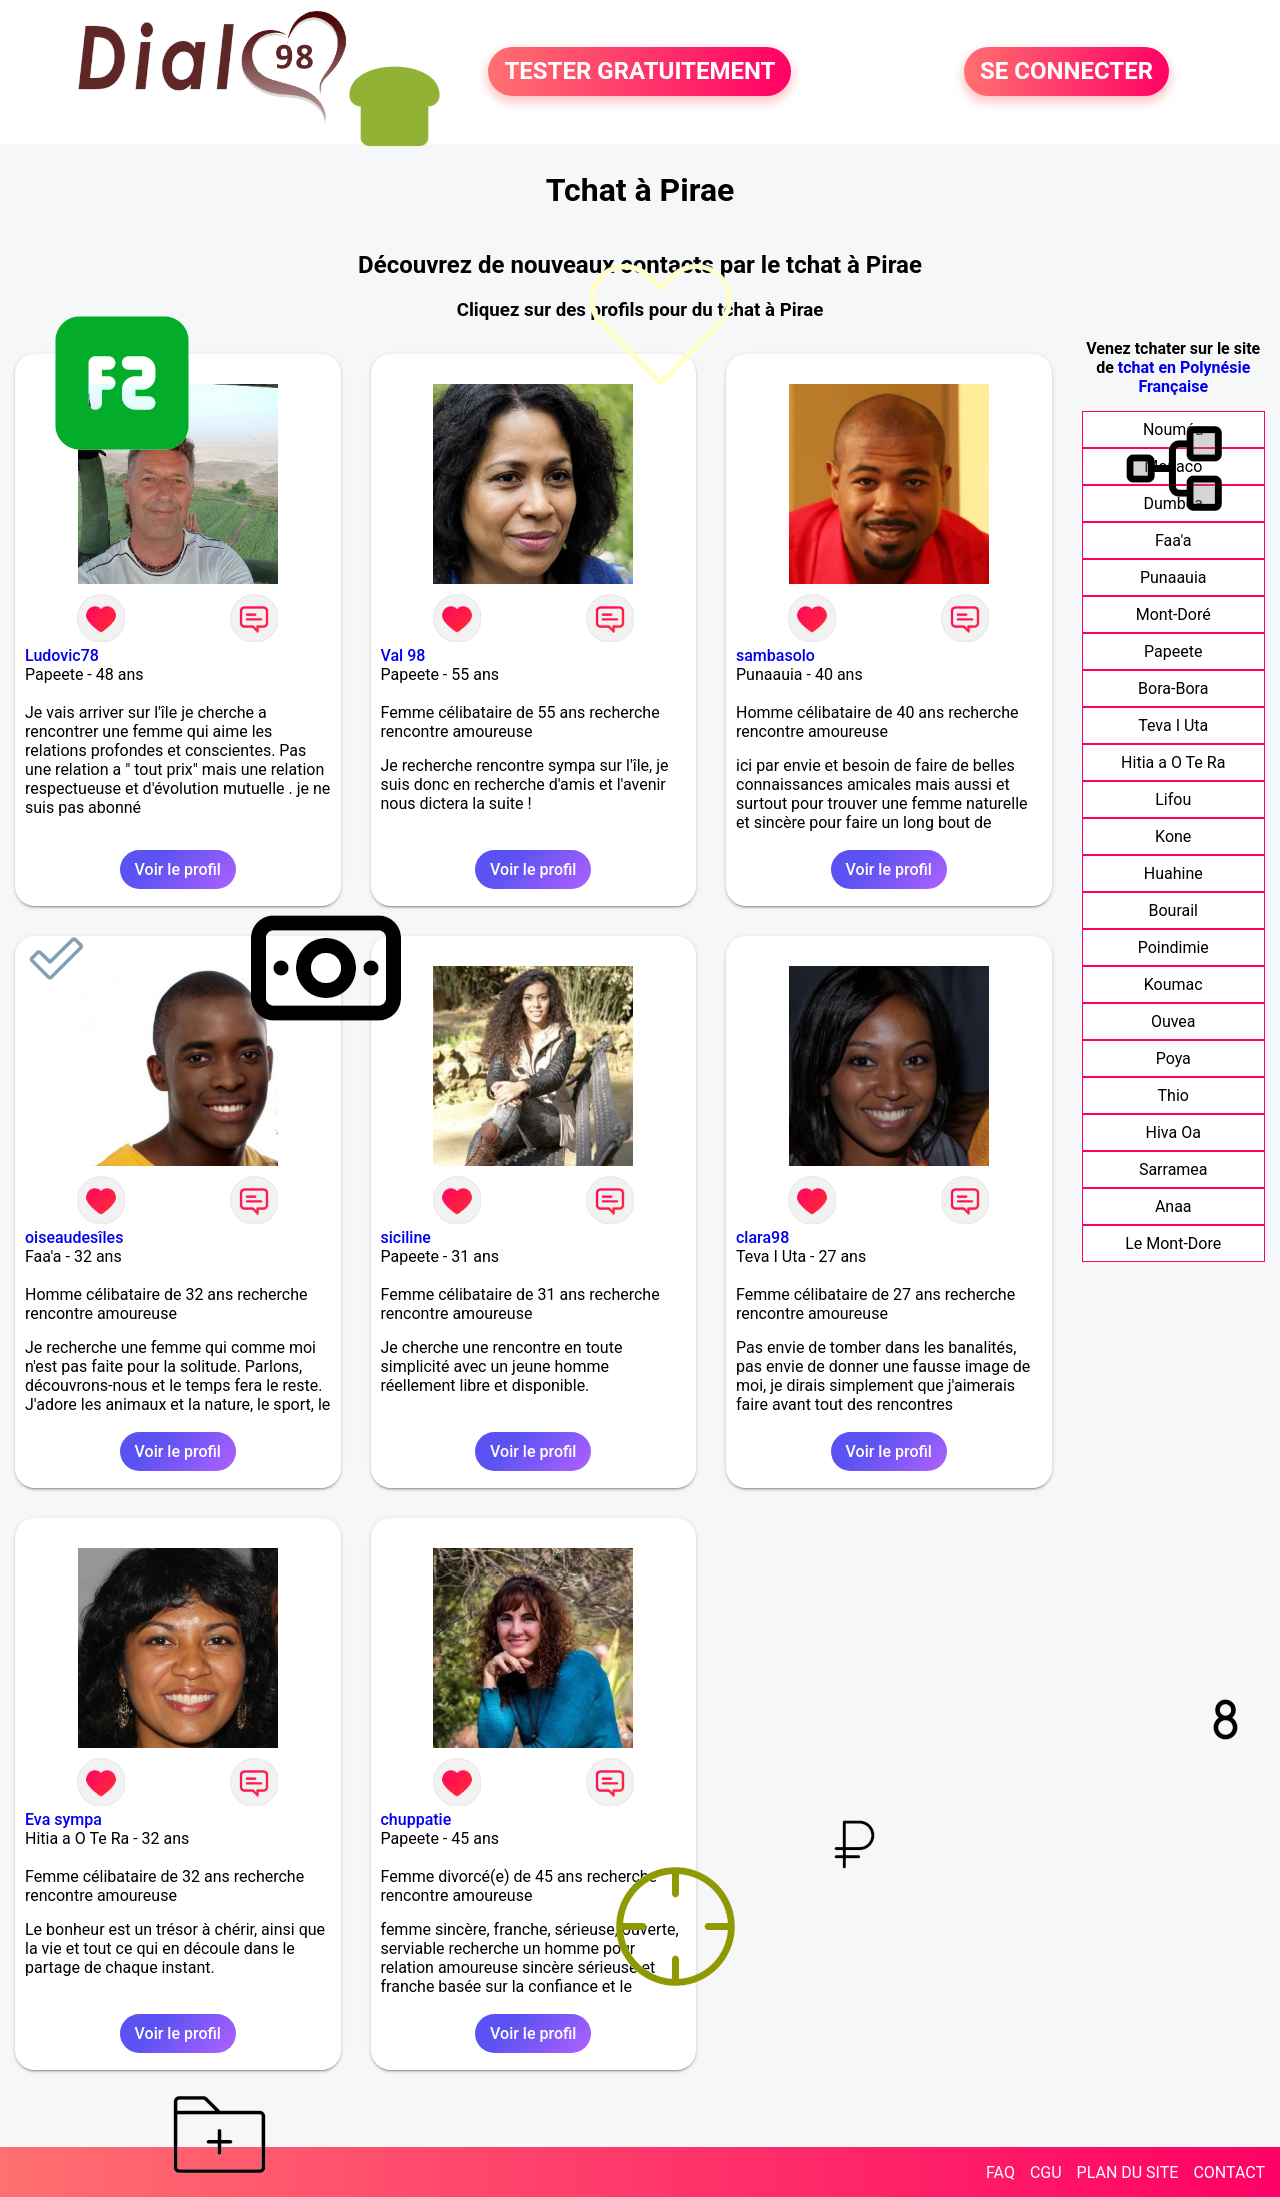 This screenshot has height=2197, width=1280. What do you see at coordinates (660, 319) in the screenshot?
I see `add to favorites` at bounding box center [660, 319].